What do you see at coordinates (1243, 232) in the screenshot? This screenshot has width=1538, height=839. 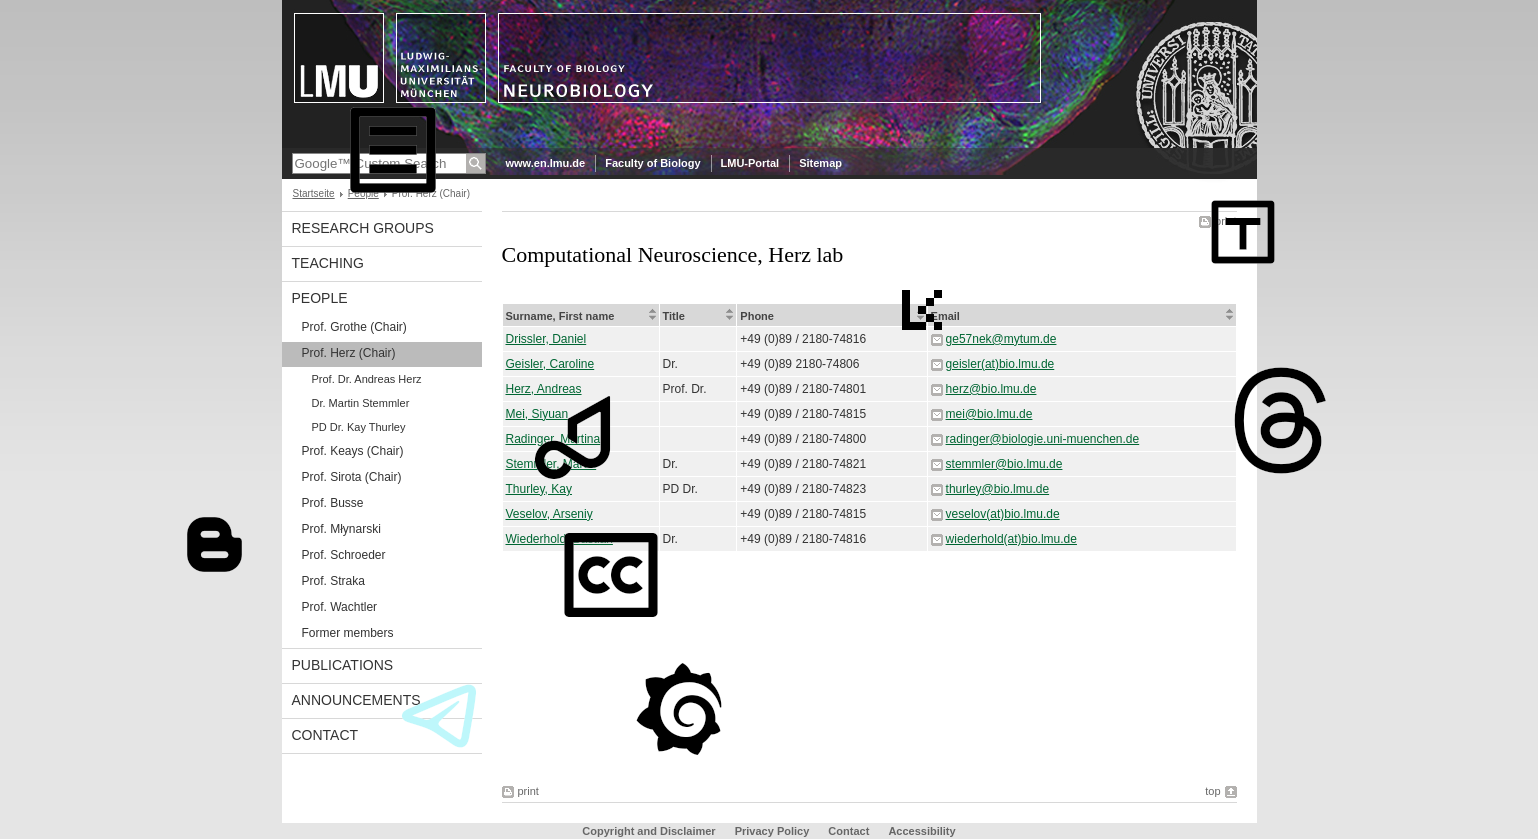 I see `insert a text box element` at bounding box center [1243, 232].